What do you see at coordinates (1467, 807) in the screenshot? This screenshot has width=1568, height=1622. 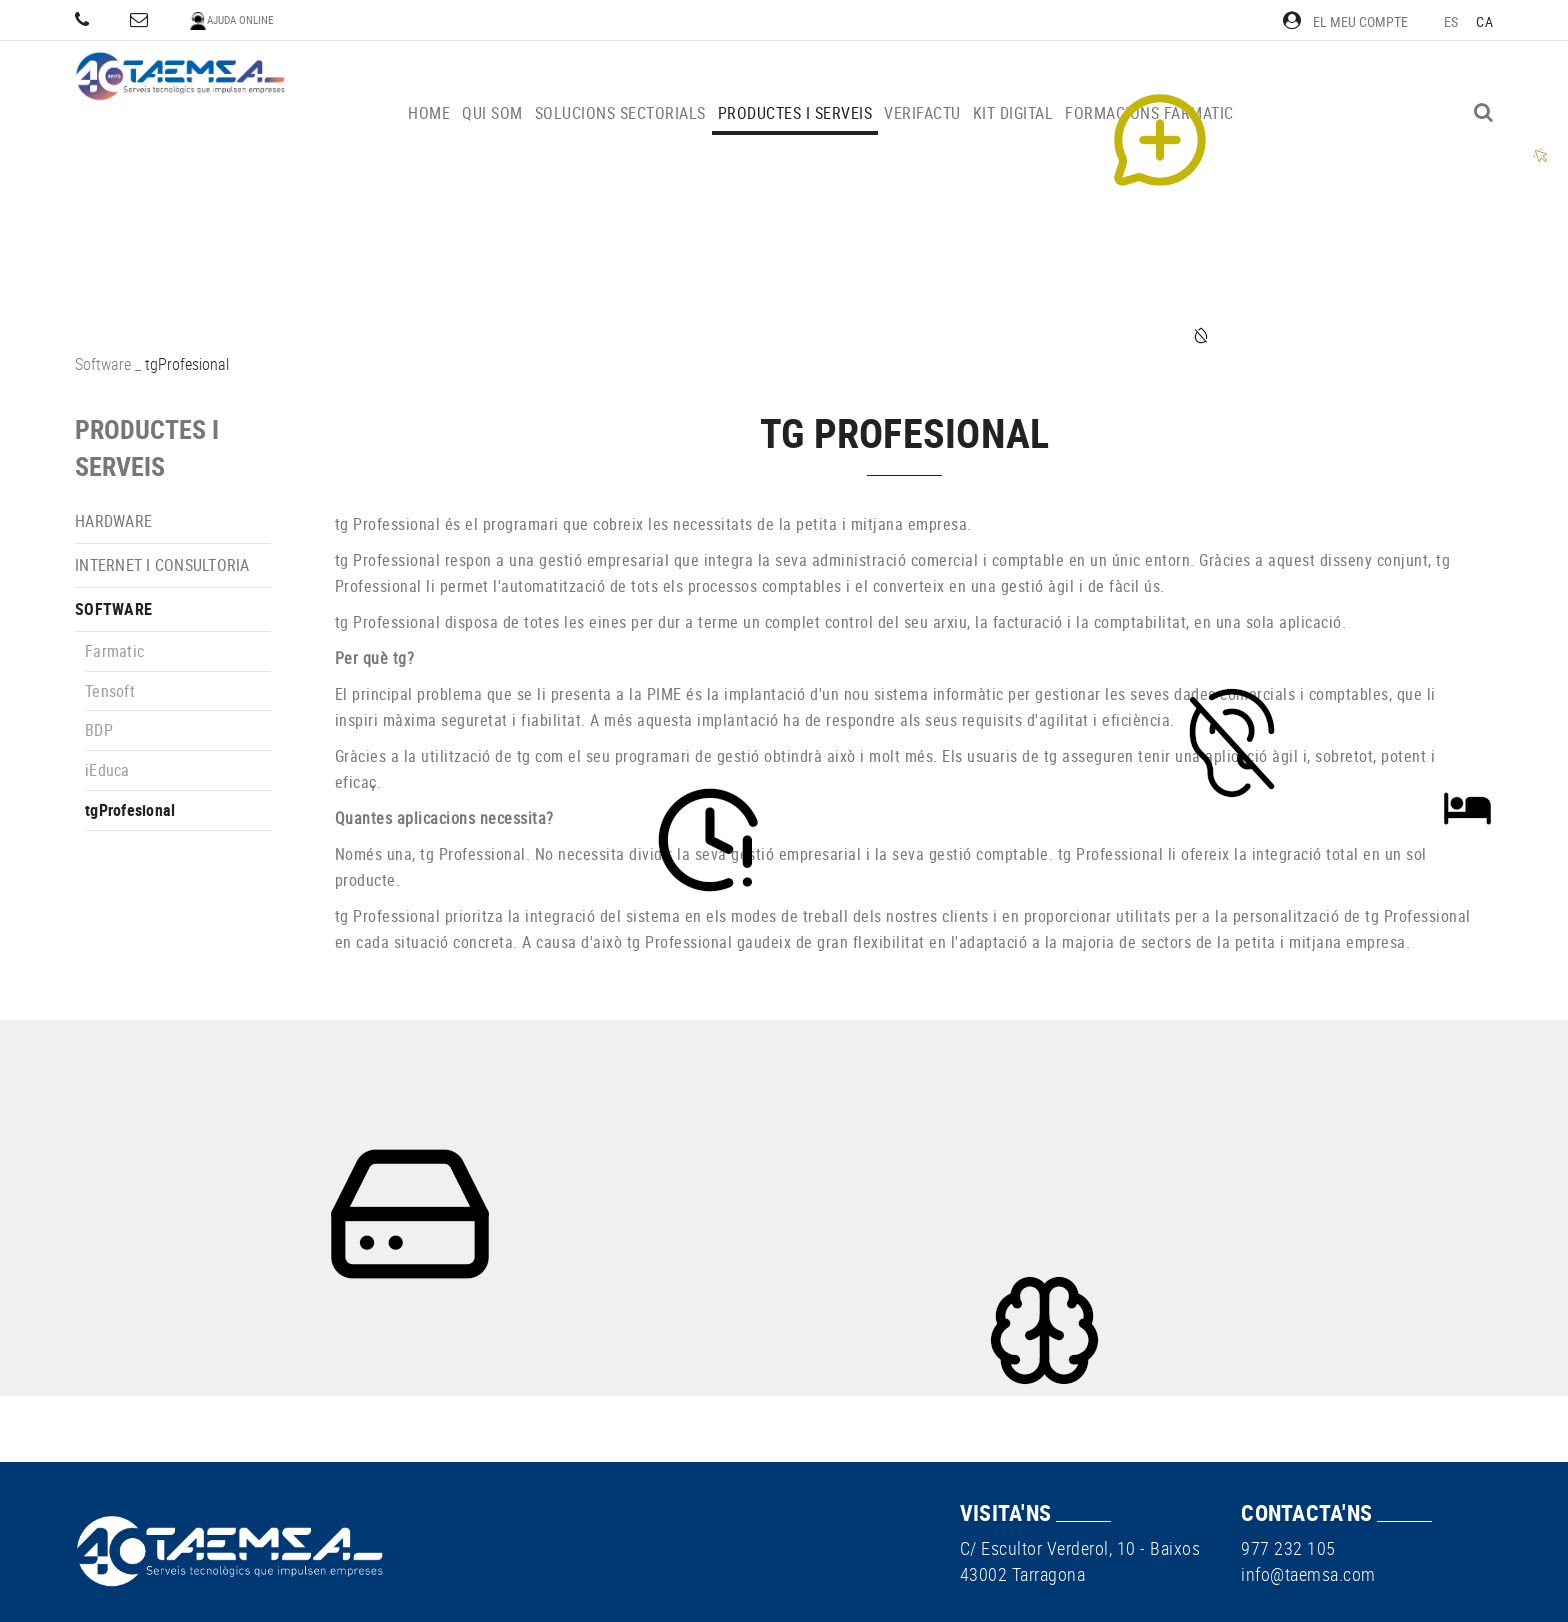 I see `find nearby hotels or accommodations` at bounding box center [1467, 807].